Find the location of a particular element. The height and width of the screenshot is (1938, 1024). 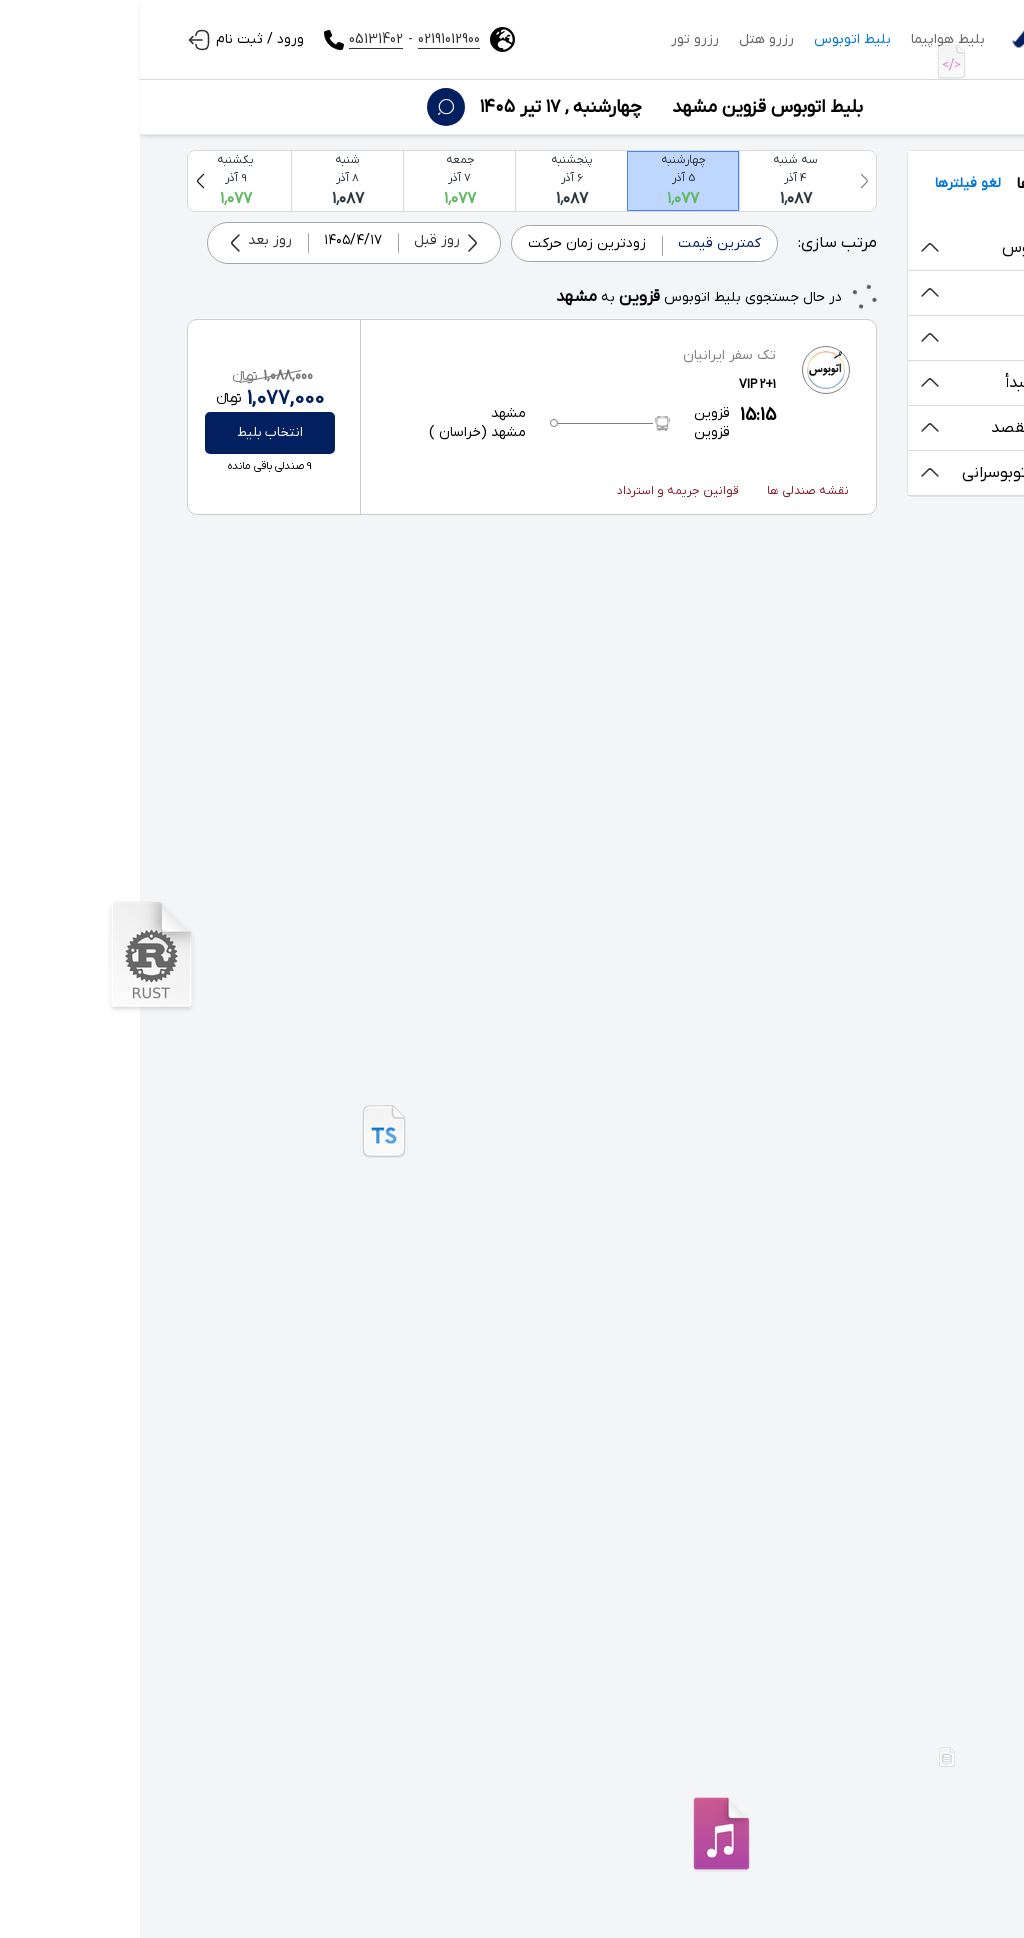

open a SQL database file is located at coordinates (947, 1757).